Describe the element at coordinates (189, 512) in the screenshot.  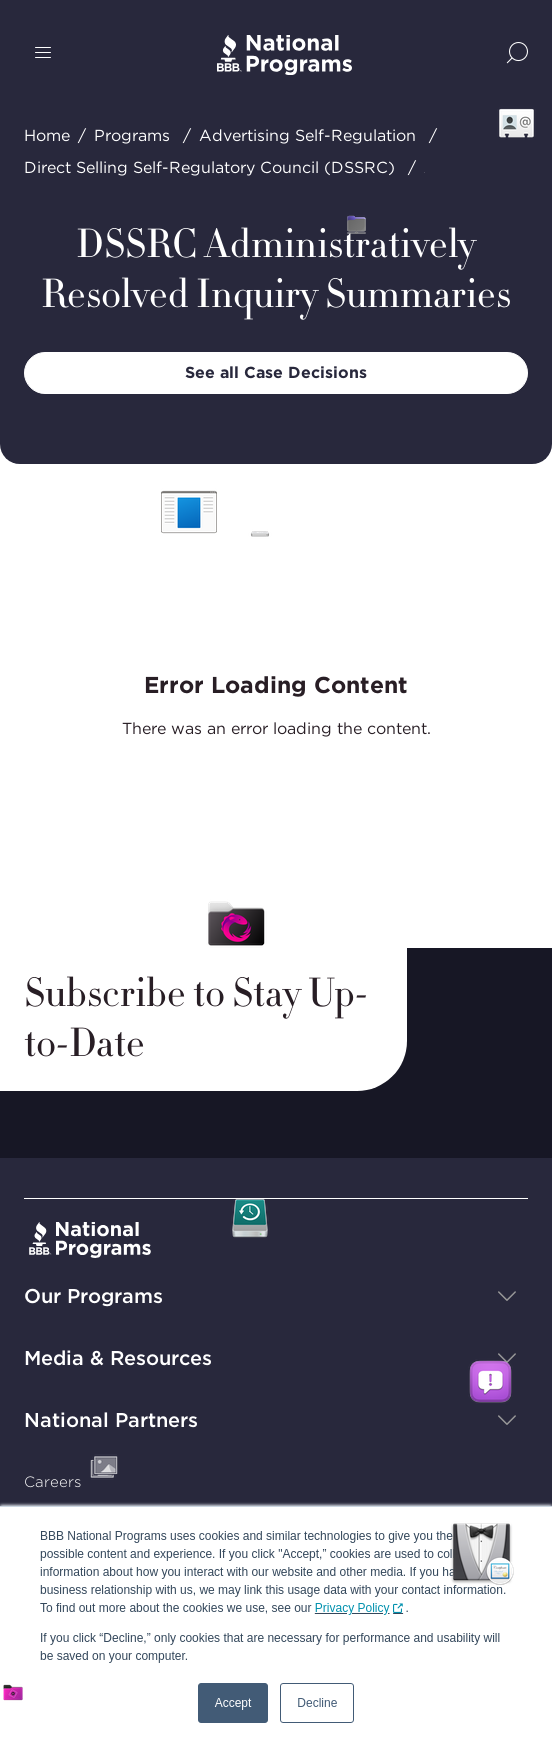
I see `open a program or application window` at that location.